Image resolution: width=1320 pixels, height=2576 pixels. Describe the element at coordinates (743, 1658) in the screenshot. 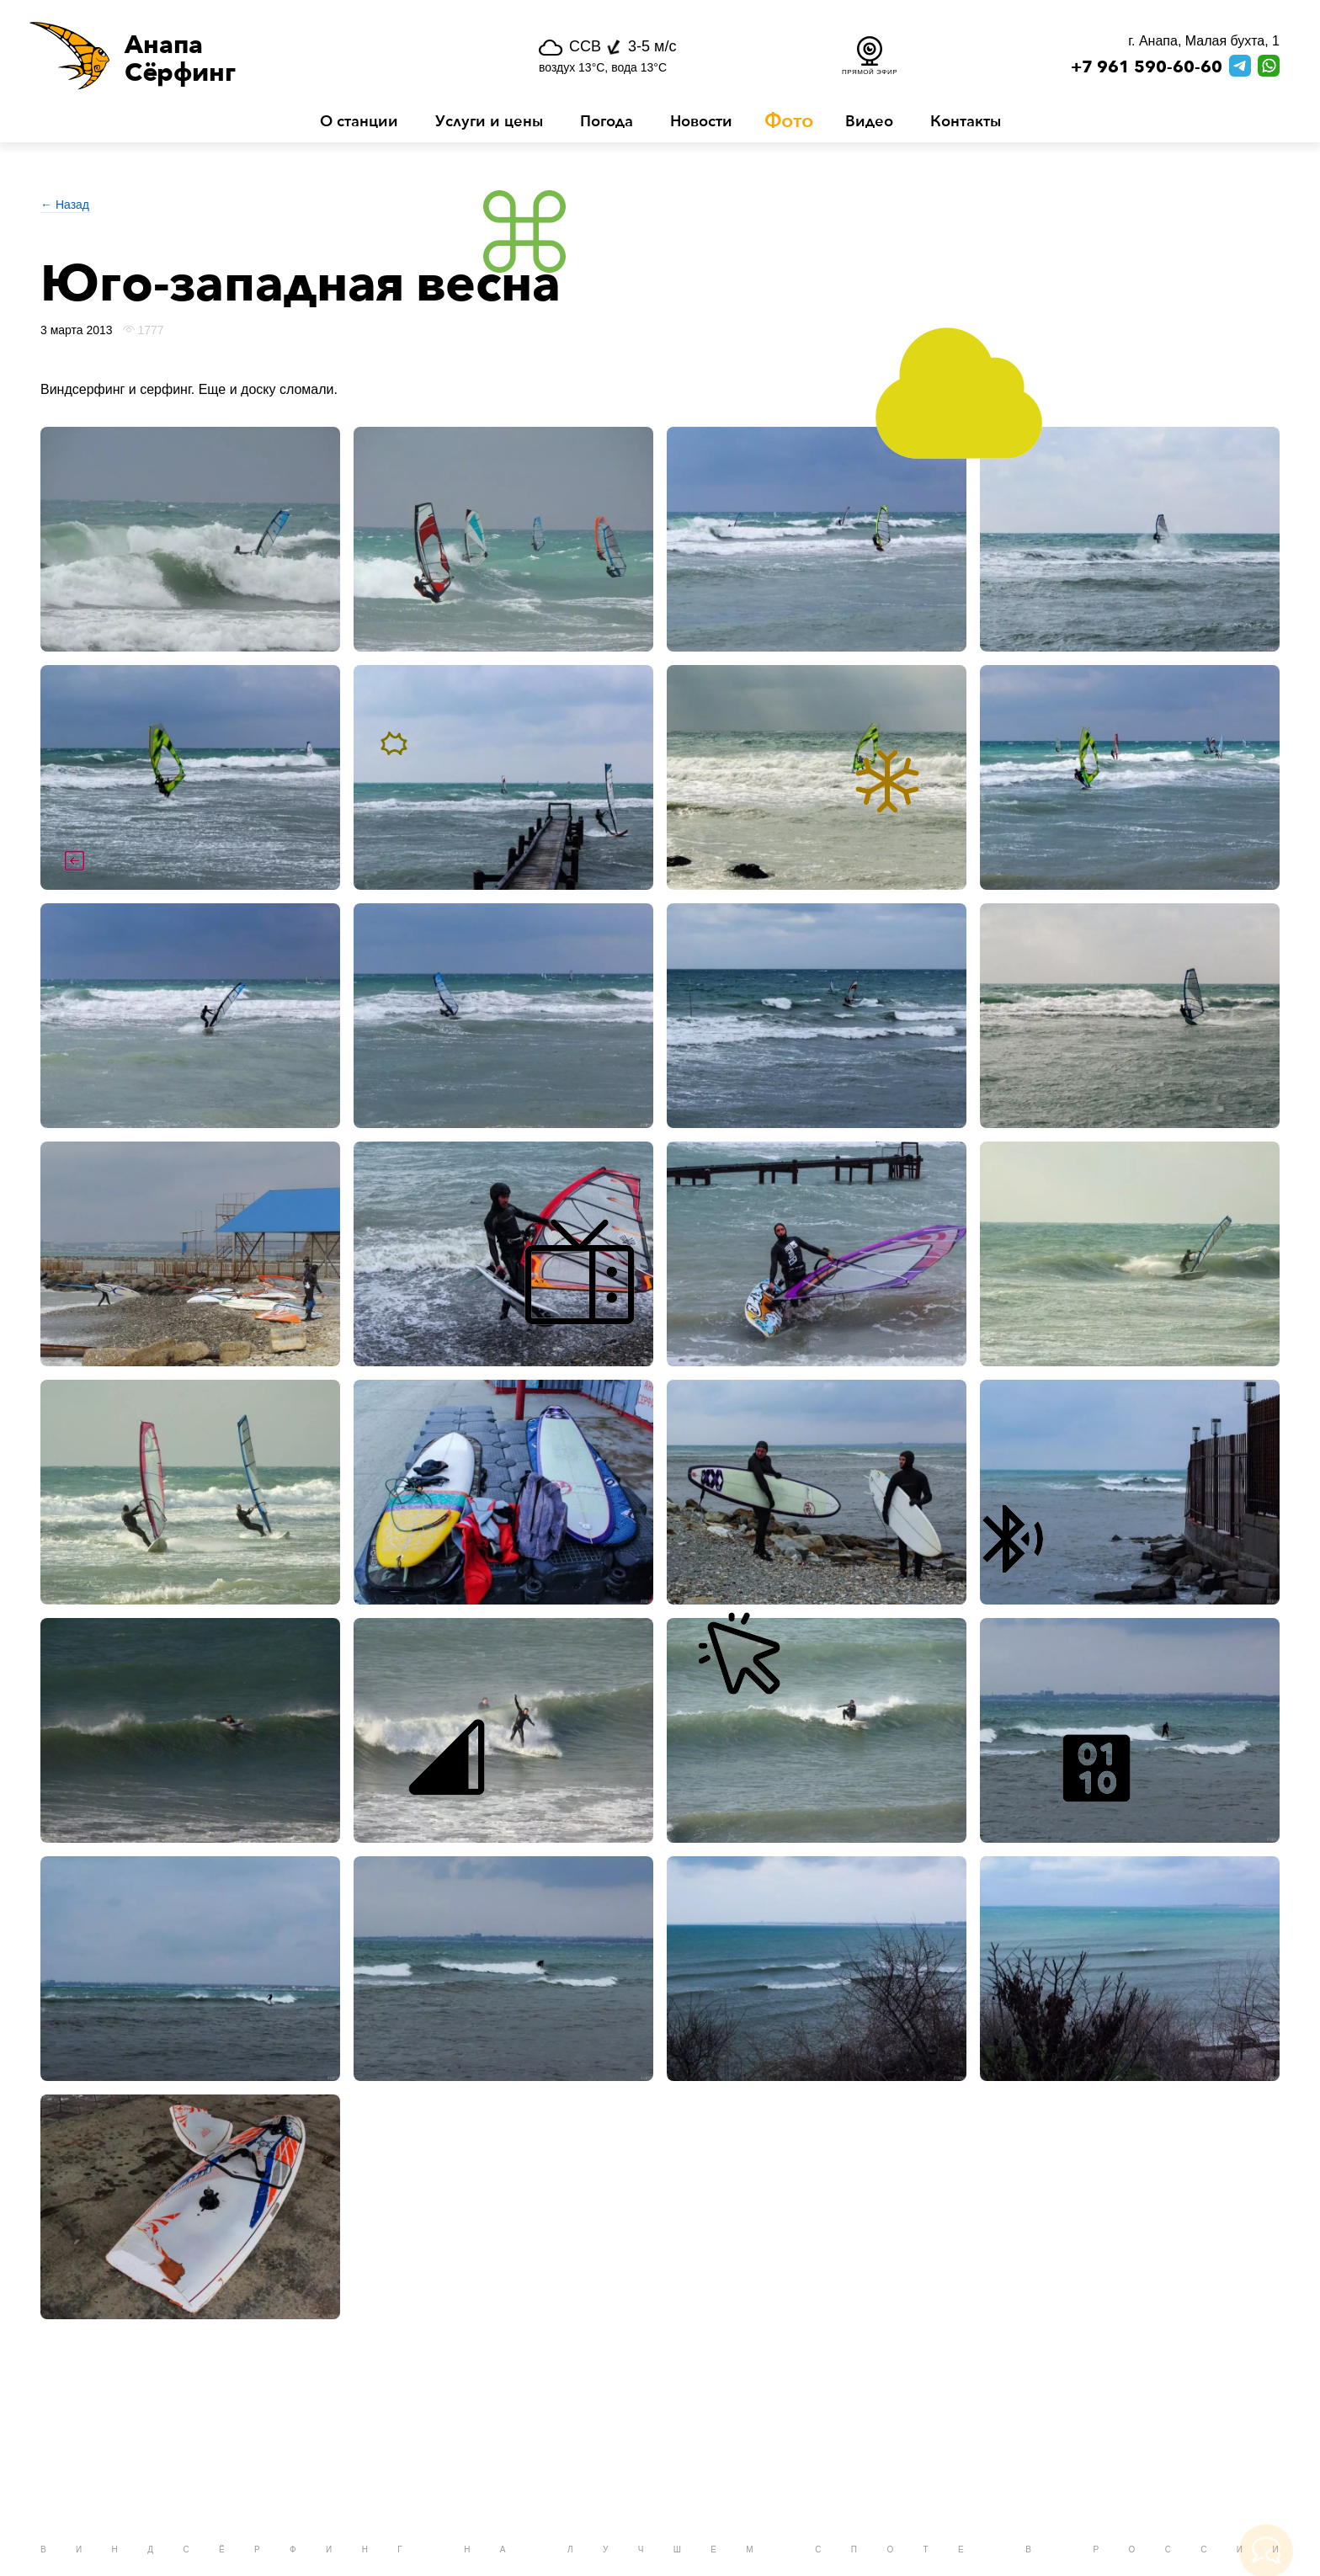

I see `click or tap to interact` at that location.